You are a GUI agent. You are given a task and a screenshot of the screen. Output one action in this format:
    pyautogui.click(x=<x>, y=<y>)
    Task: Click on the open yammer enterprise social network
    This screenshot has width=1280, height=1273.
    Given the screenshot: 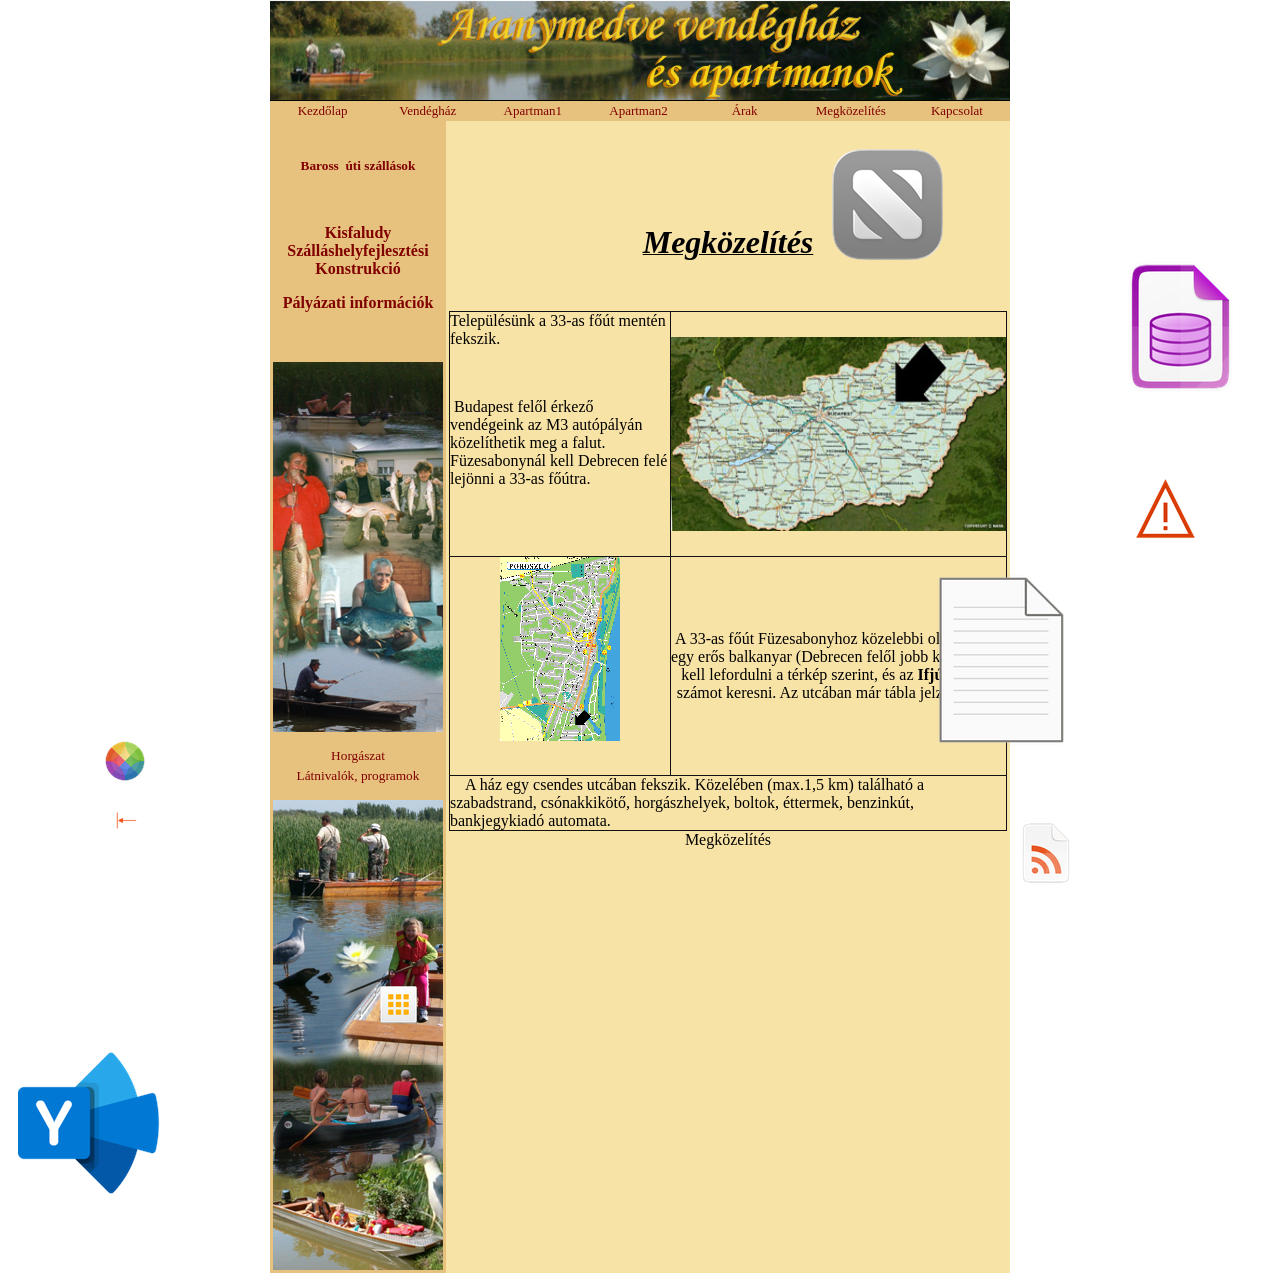 What is the action you would take?
    pyautogui.click(x=90, y=1123)
    